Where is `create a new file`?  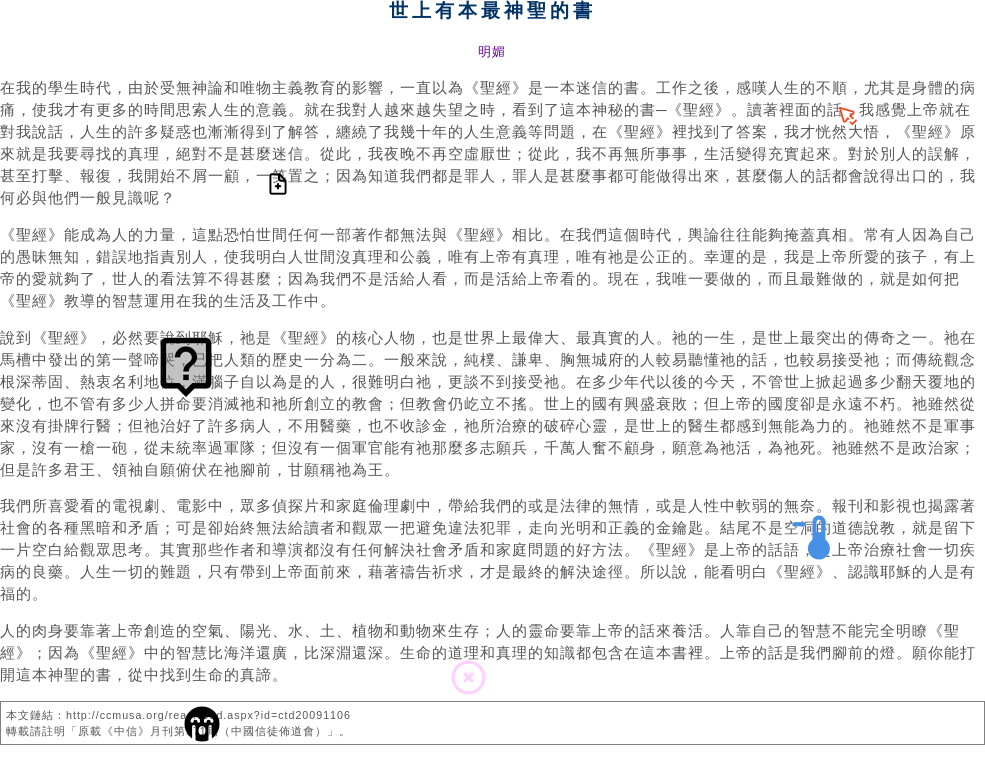 create a new file is located at coordinates (278, 184).